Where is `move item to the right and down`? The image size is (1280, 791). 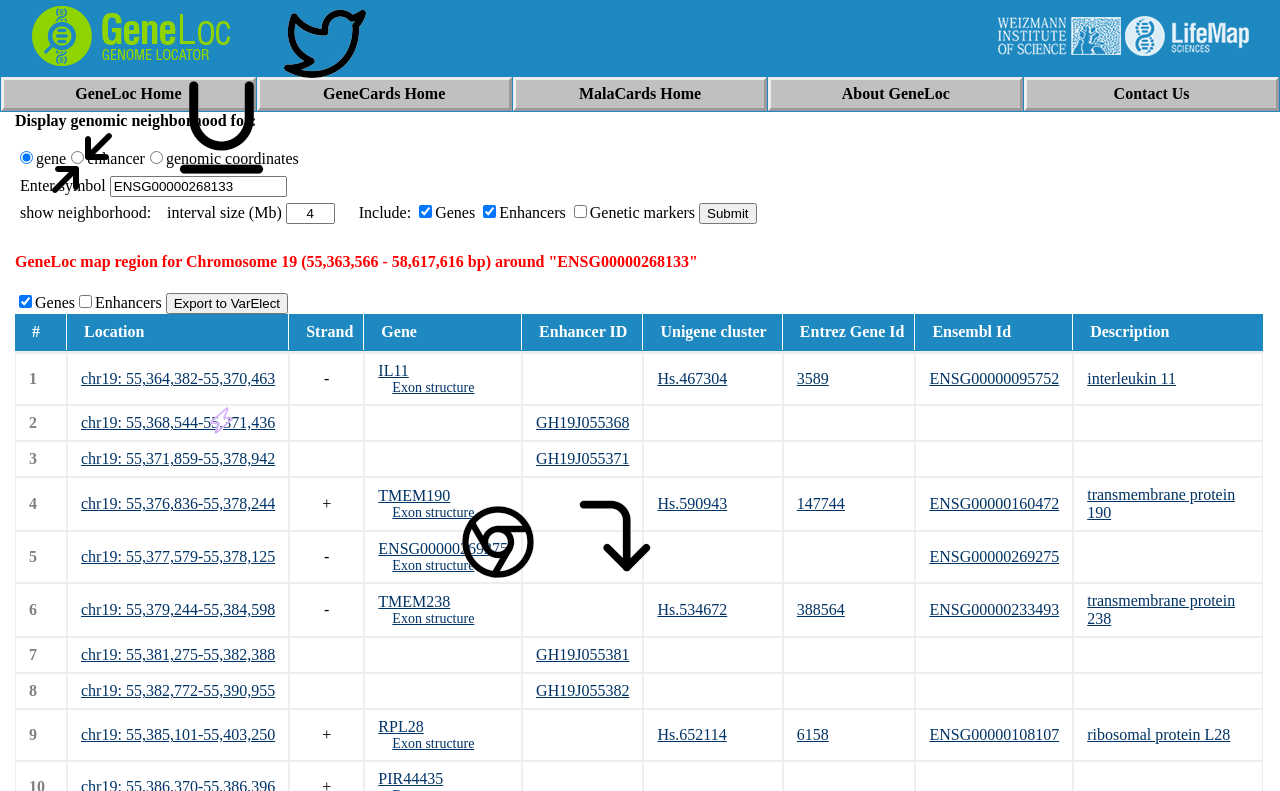
move item to the right and down is located at coordinates (615, 536).